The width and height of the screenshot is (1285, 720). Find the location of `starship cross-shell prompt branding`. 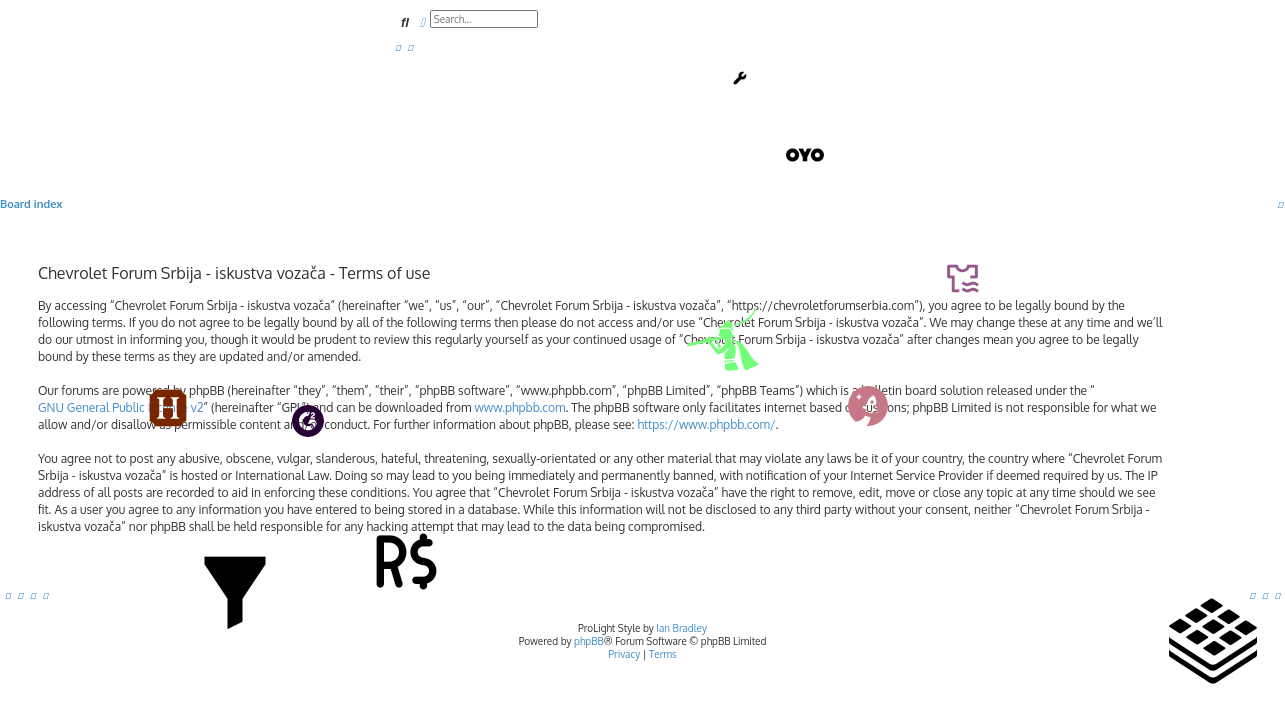

starship cross-shell prompt branding is located at coordinates (868, 406).